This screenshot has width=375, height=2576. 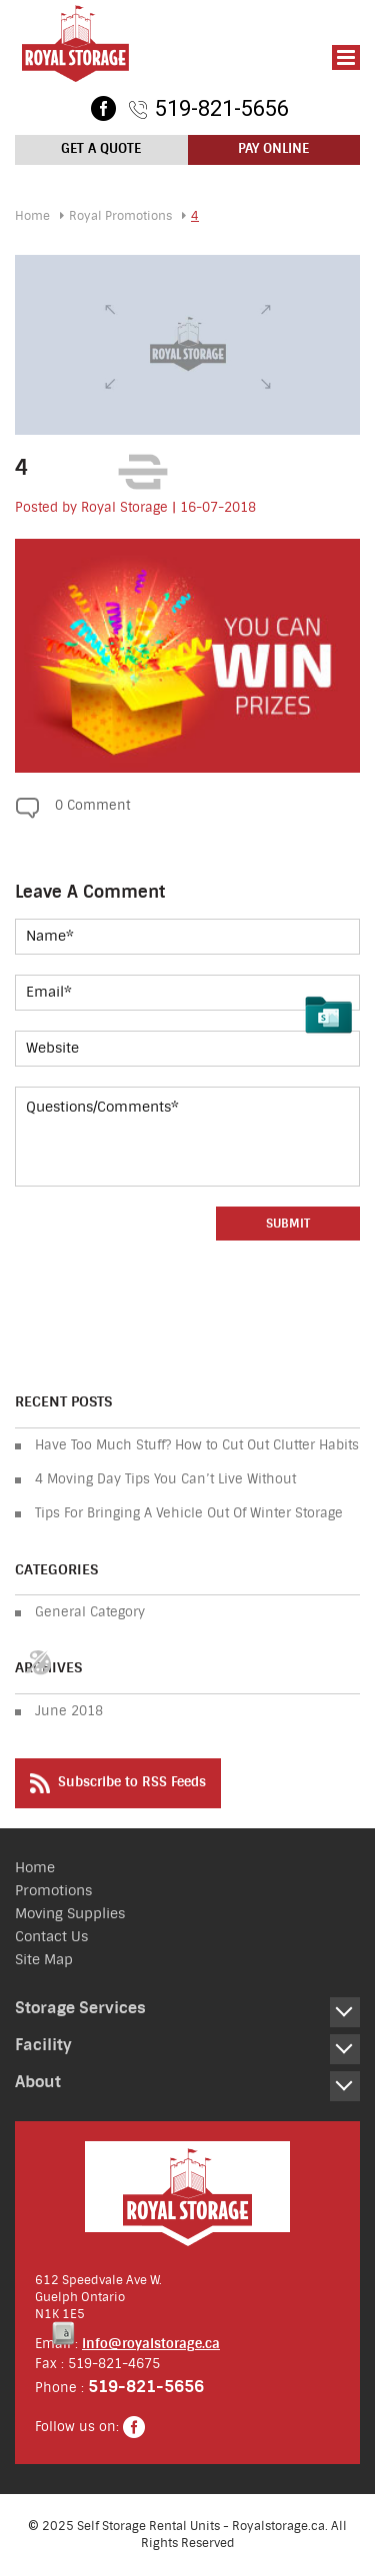 What do you see at coordinates (143, 472) in the screenshot?
I see `apply strikethrough formatting to selected text` at bounding box center [143, 472].